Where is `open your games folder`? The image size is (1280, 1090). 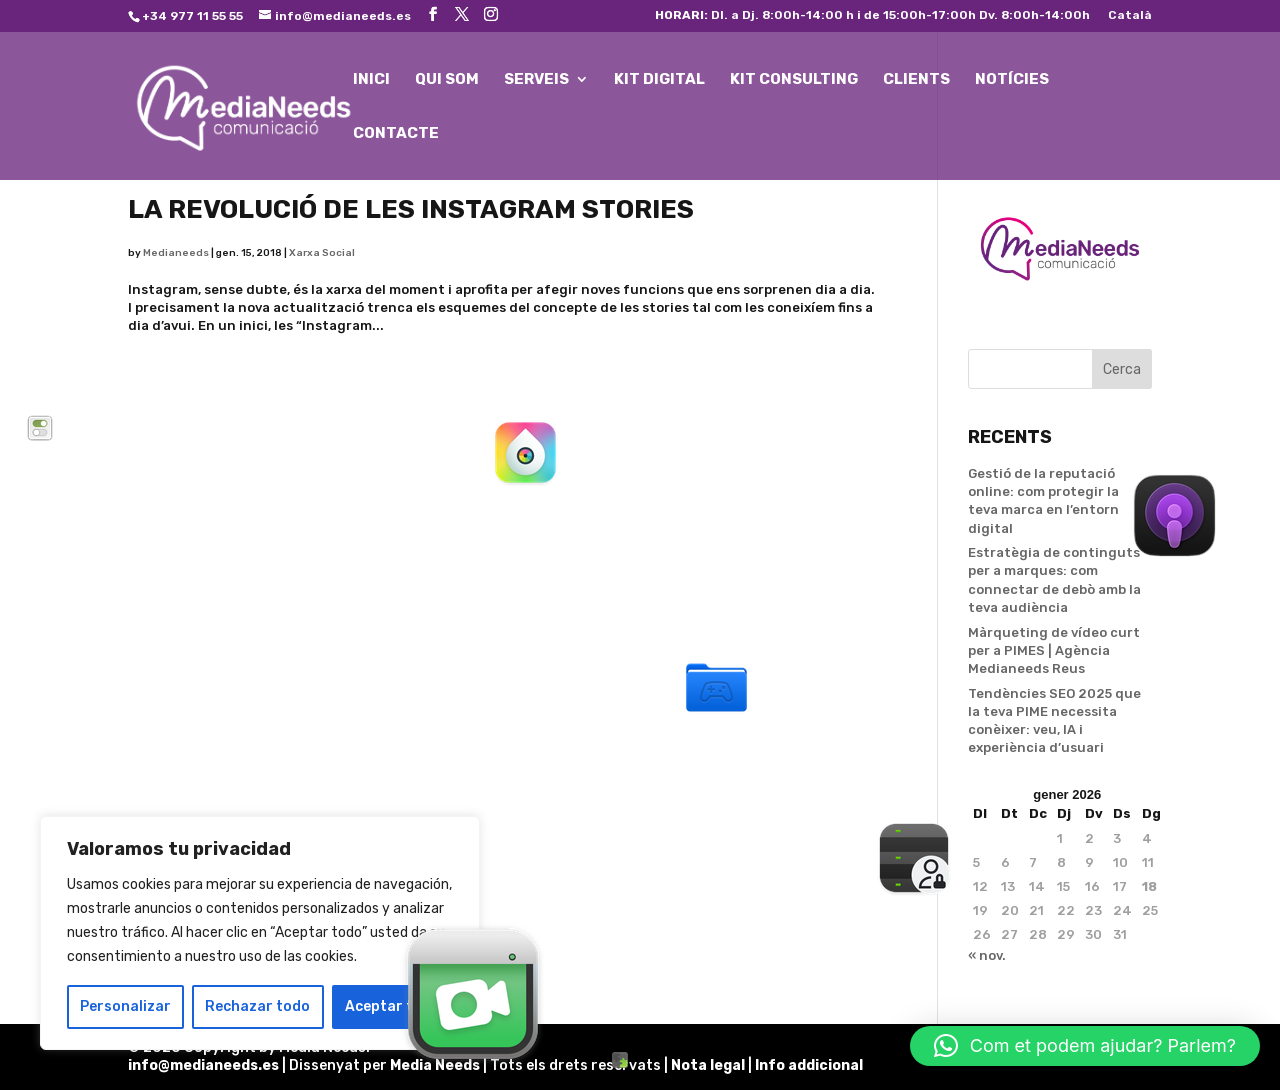
open your games folder is located at coordinates (716, 687).